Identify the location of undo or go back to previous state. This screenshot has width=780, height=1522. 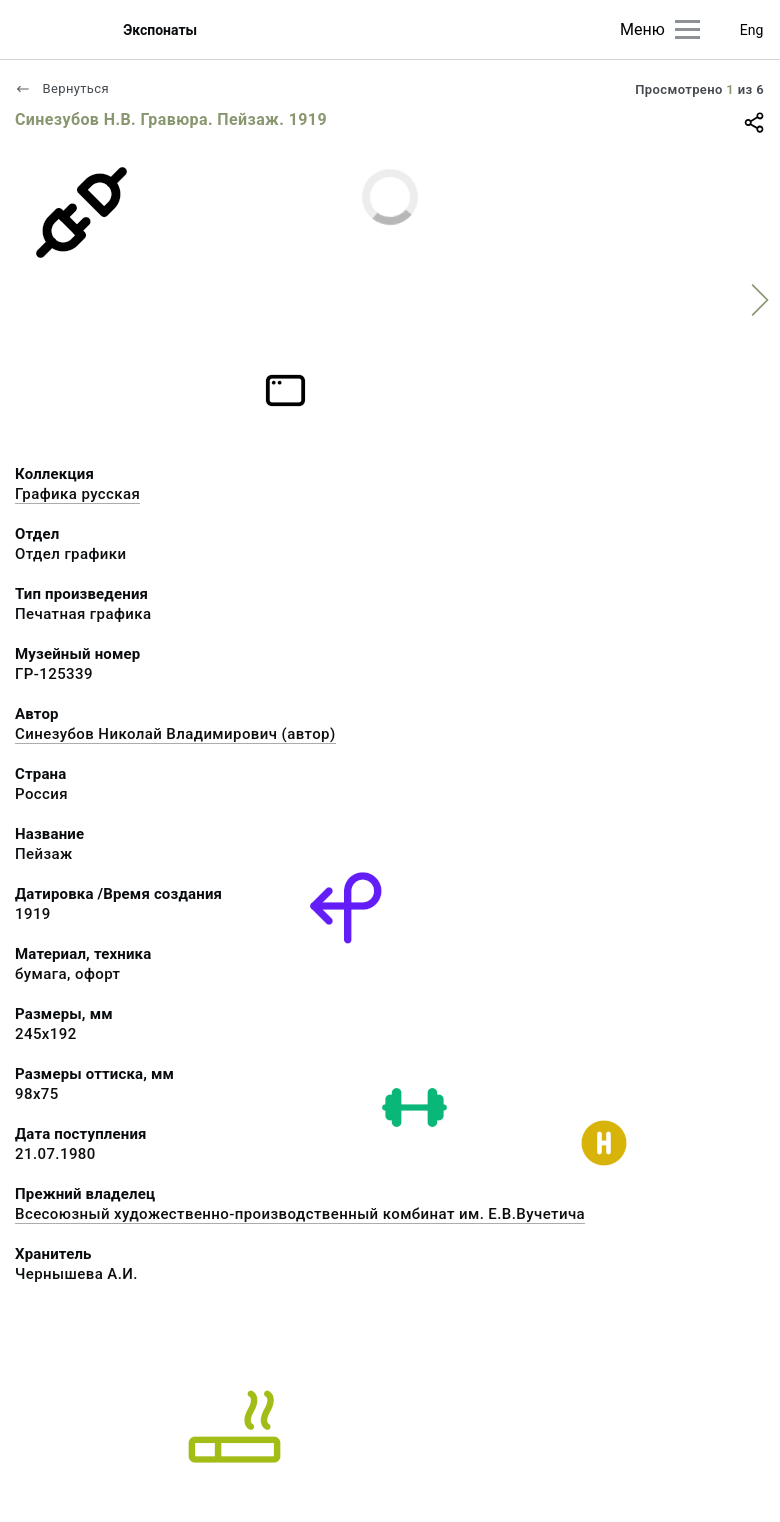
(344, 906).